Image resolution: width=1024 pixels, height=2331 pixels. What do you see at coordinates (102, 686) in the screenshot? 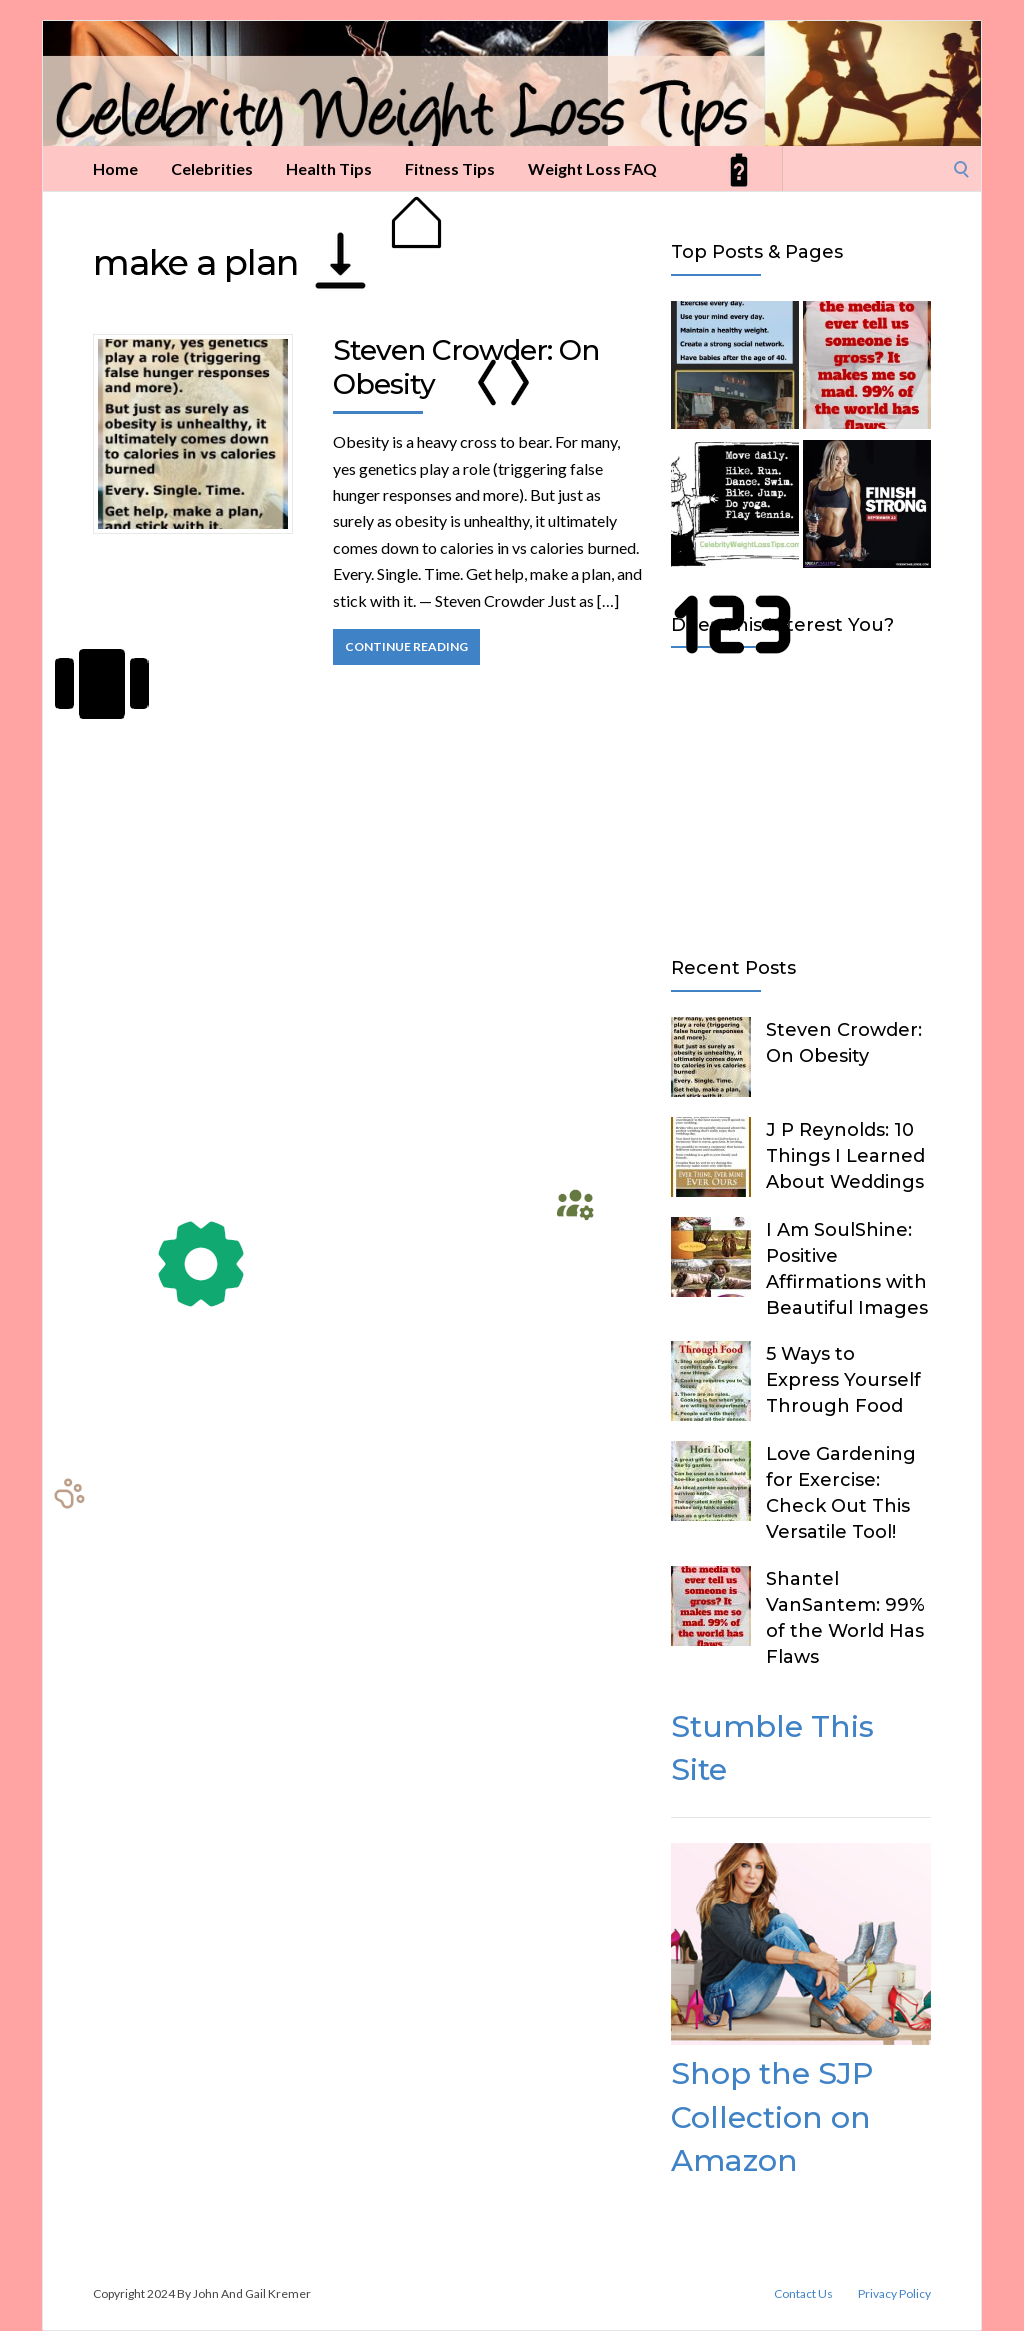
I see `view content in carousel format` at bounding box center [102, 686].